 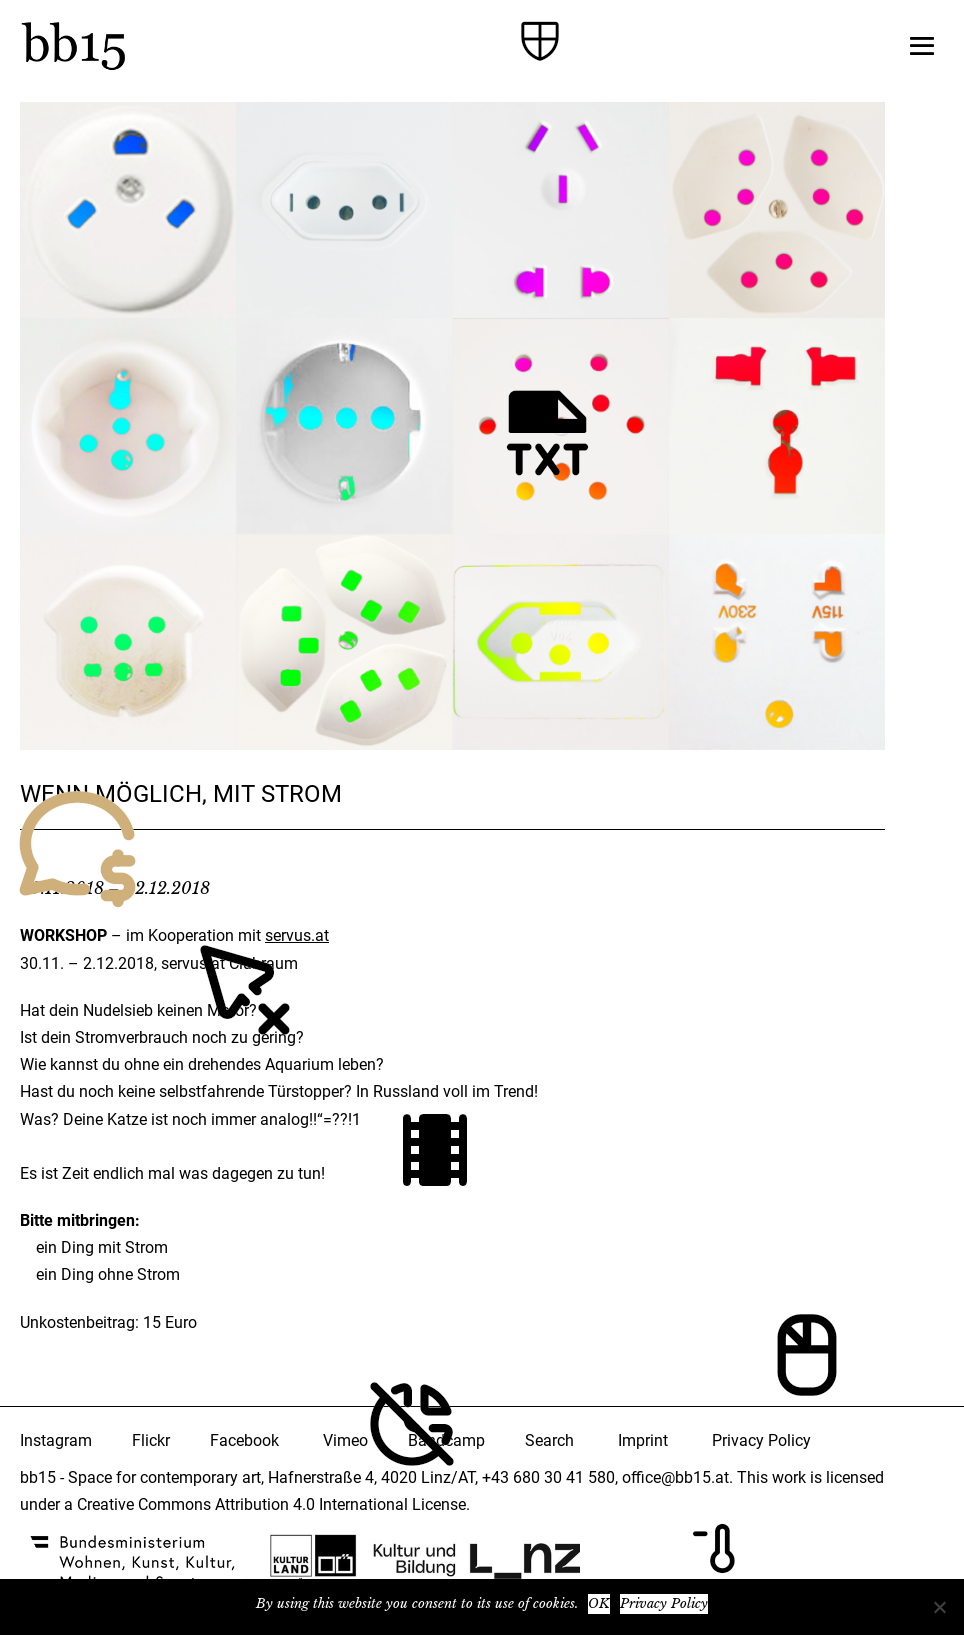 I want to click on disable cursor or pointer functionality, so click(x=240, y=985).